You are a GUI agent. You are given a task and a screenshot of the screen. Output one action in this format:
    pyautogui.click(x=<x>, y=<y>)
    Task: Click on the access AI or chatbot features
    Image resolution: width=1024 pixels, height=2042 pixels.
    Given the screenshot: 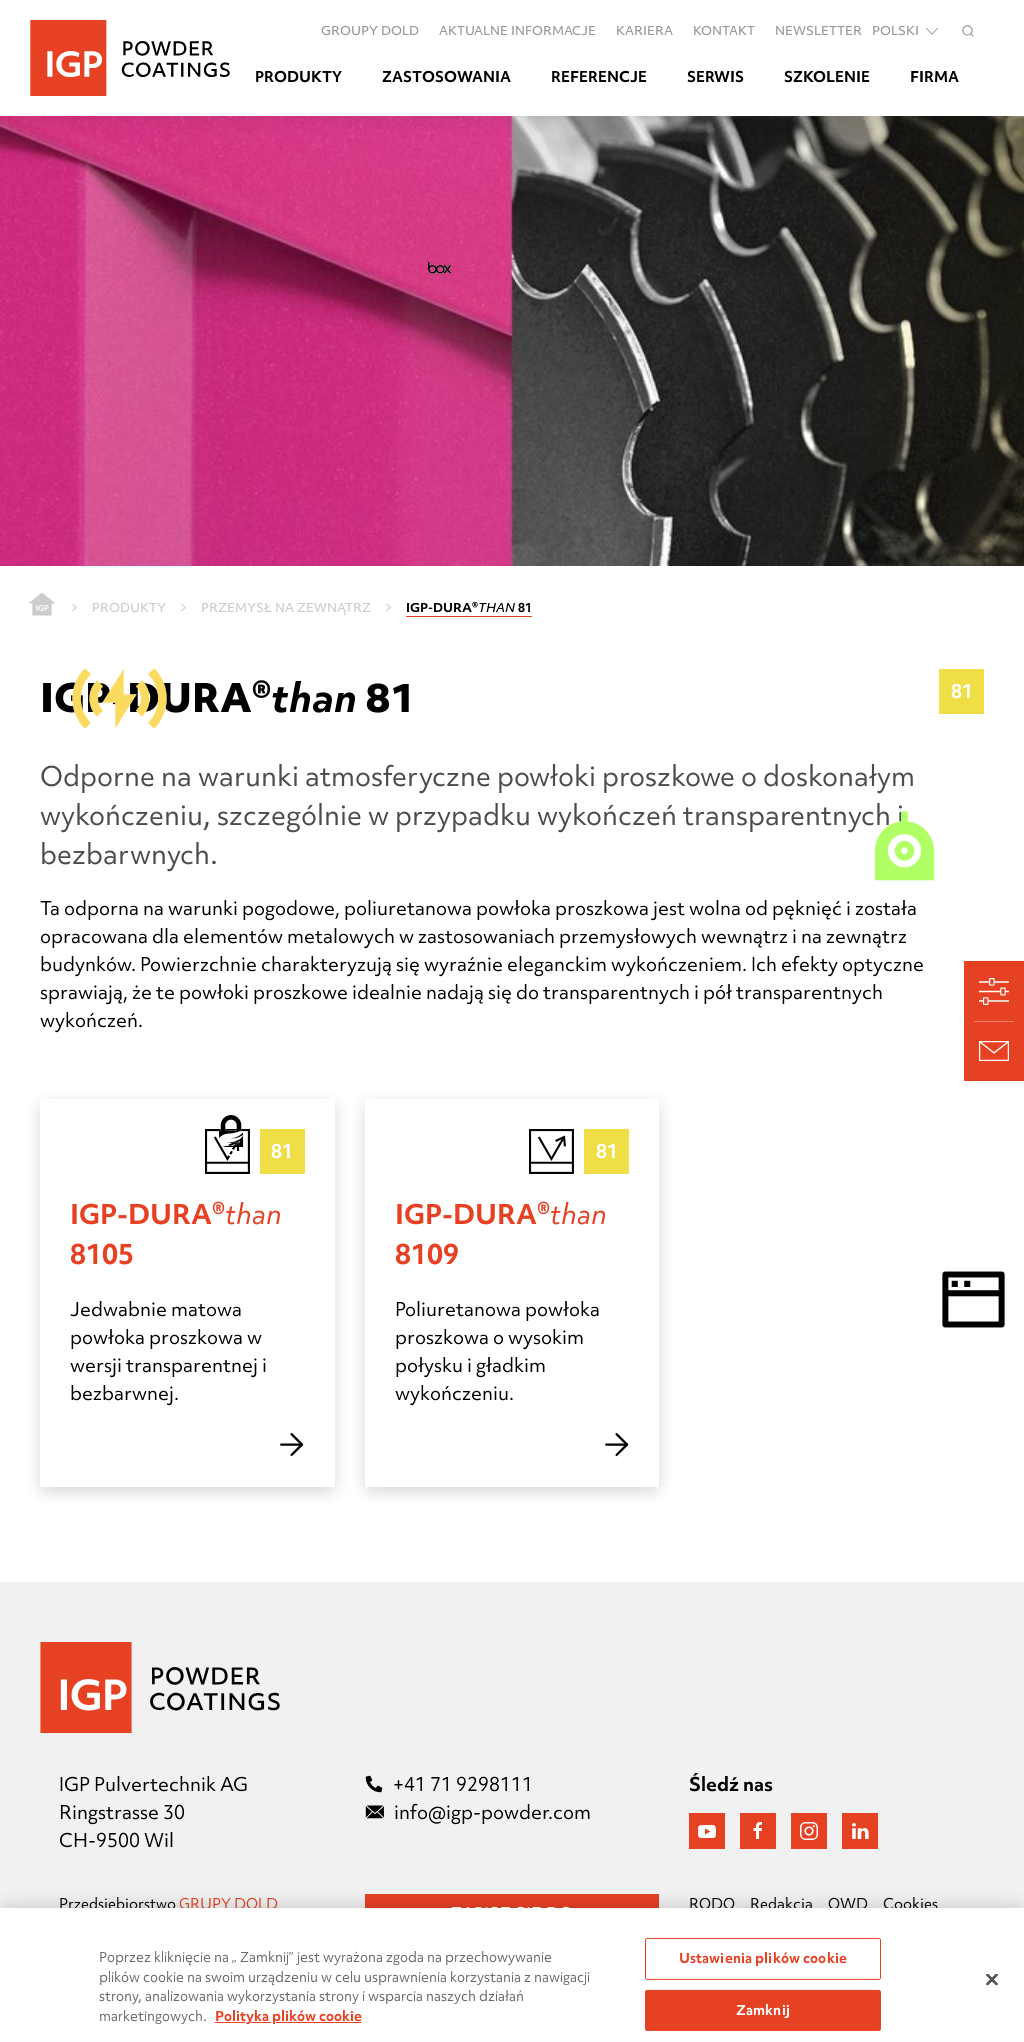 What is the action you would take?
    pyautogui.click(x=904, y=847)
    